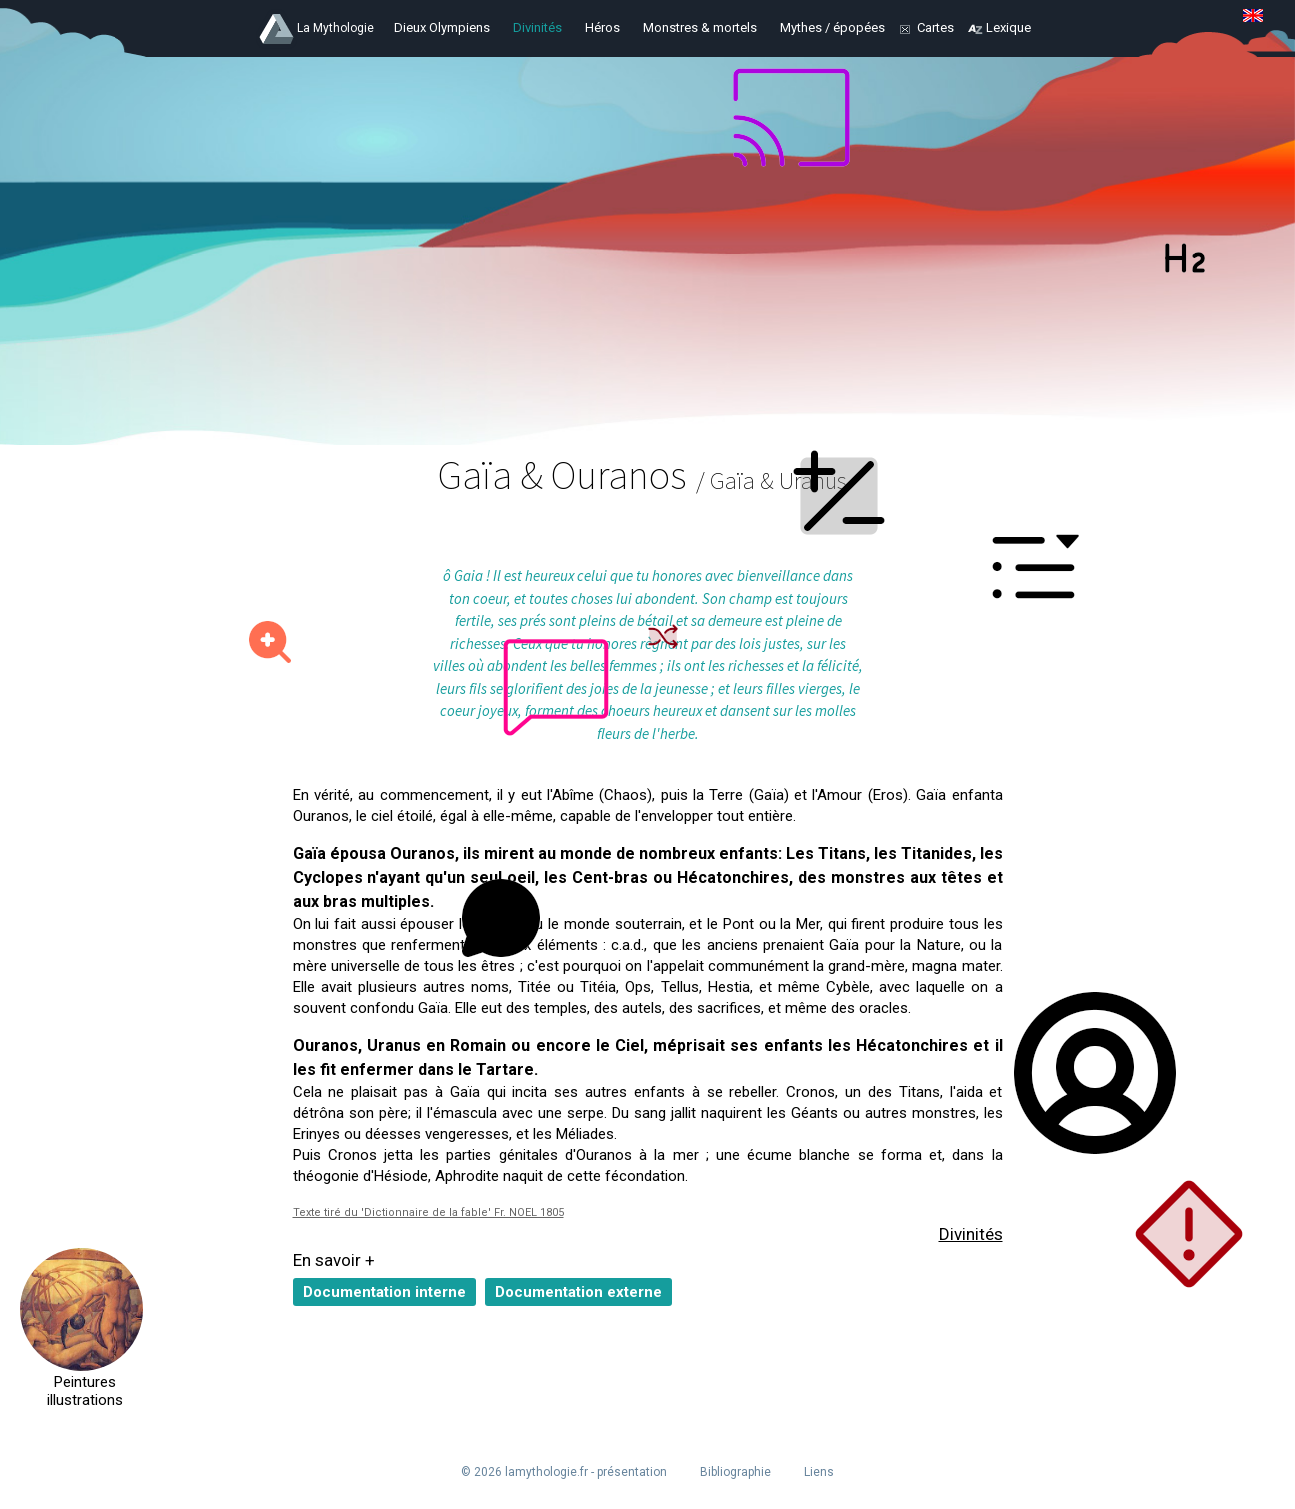 The height and width of the screenshot is (1509, 1295). I want to click on indicates a warning or caution state, so click(1189, 1234).